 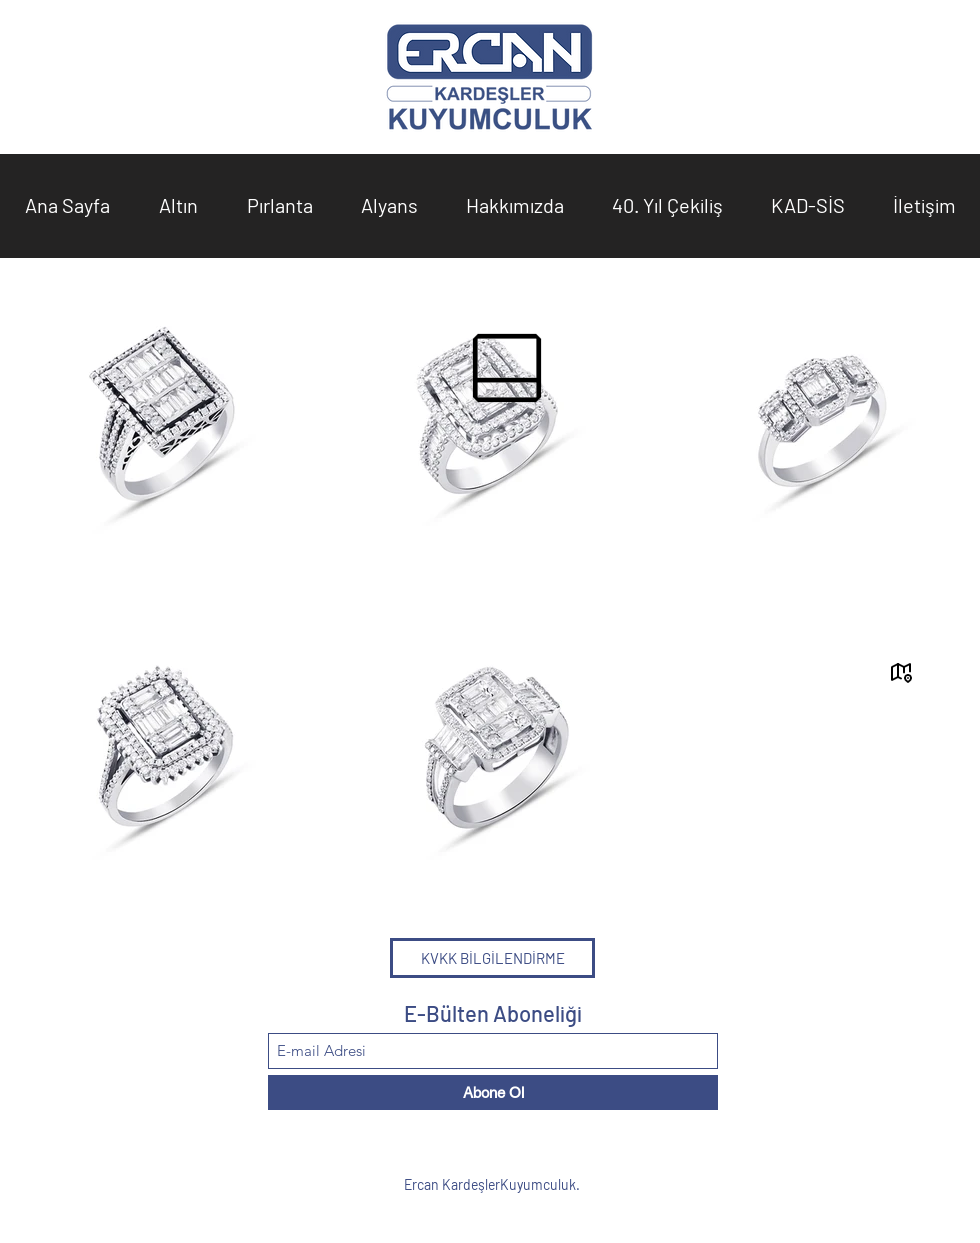 I want to click on view map or navigation, so click(x=901, y=672).